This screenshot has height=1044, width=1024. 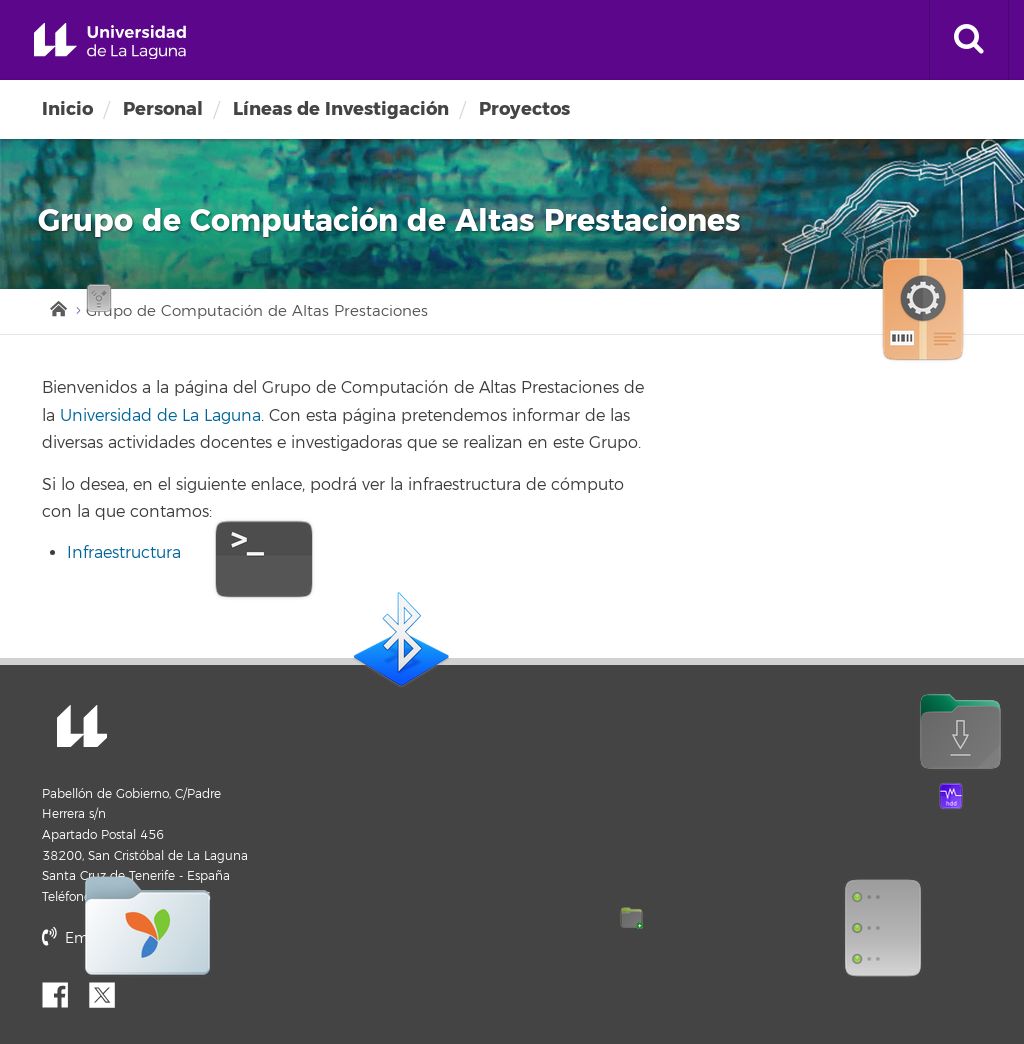 What do you see at coordinates (264, 559) in the screenshot?
I see `open the terminal application` at bounding box center [264, 559].